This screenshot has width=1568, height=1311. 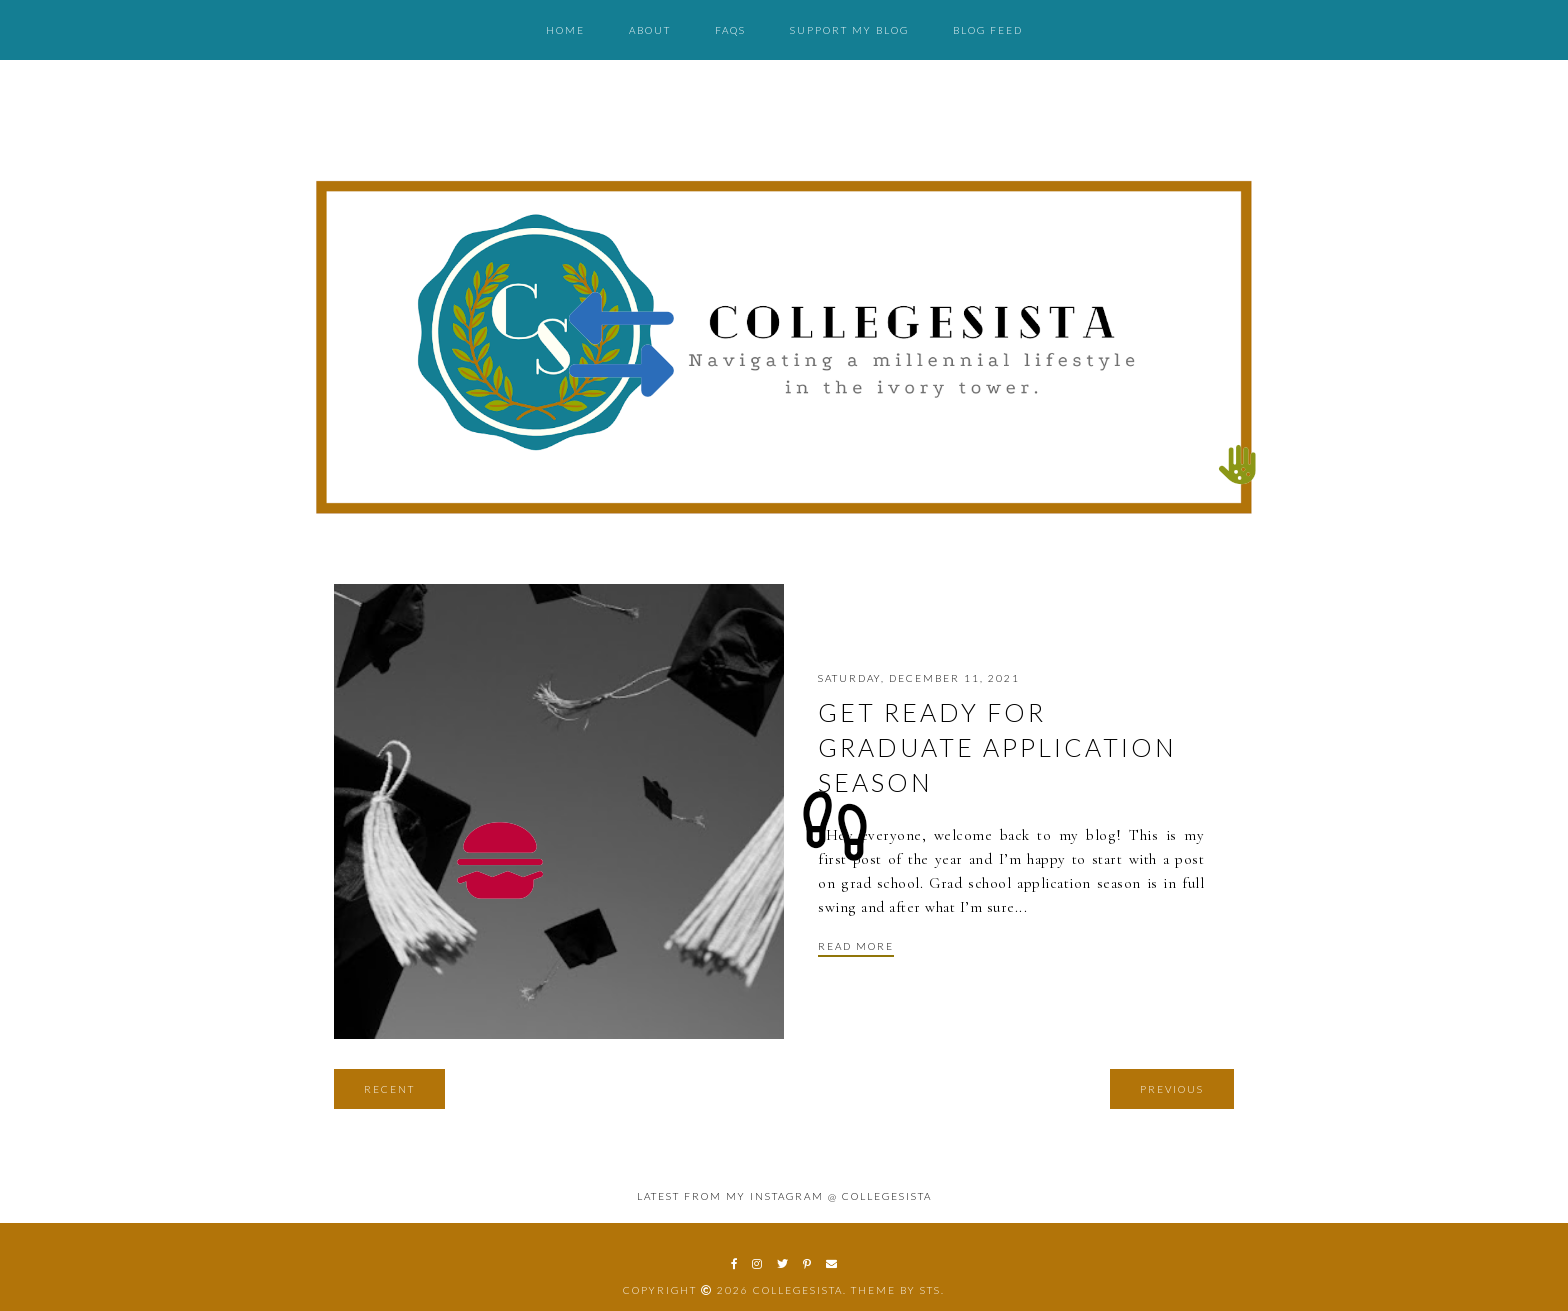 I want to click on view step count or walking activity, so click(x=835, y=826).